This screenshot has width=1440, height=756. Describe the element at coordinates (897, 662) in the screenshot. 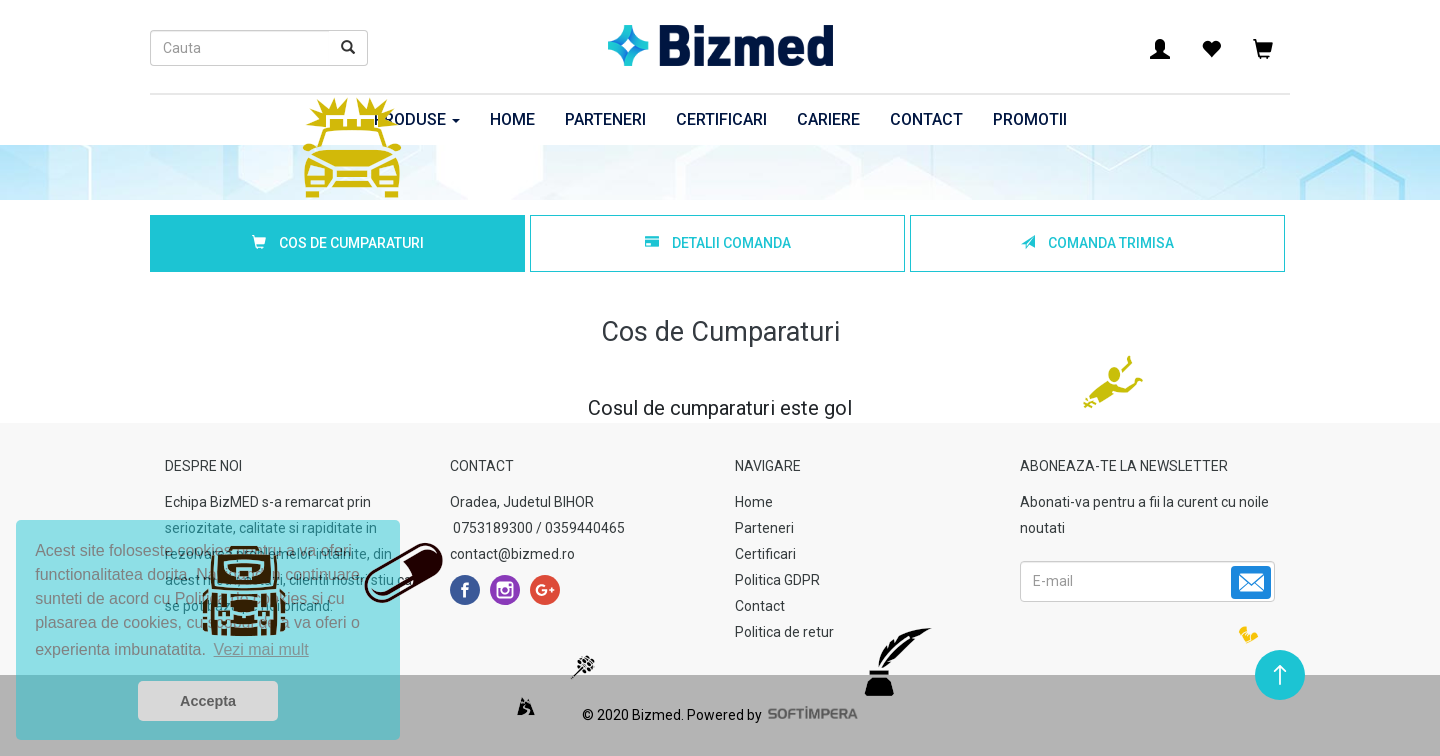

I see `compose or write a new document` at that location.